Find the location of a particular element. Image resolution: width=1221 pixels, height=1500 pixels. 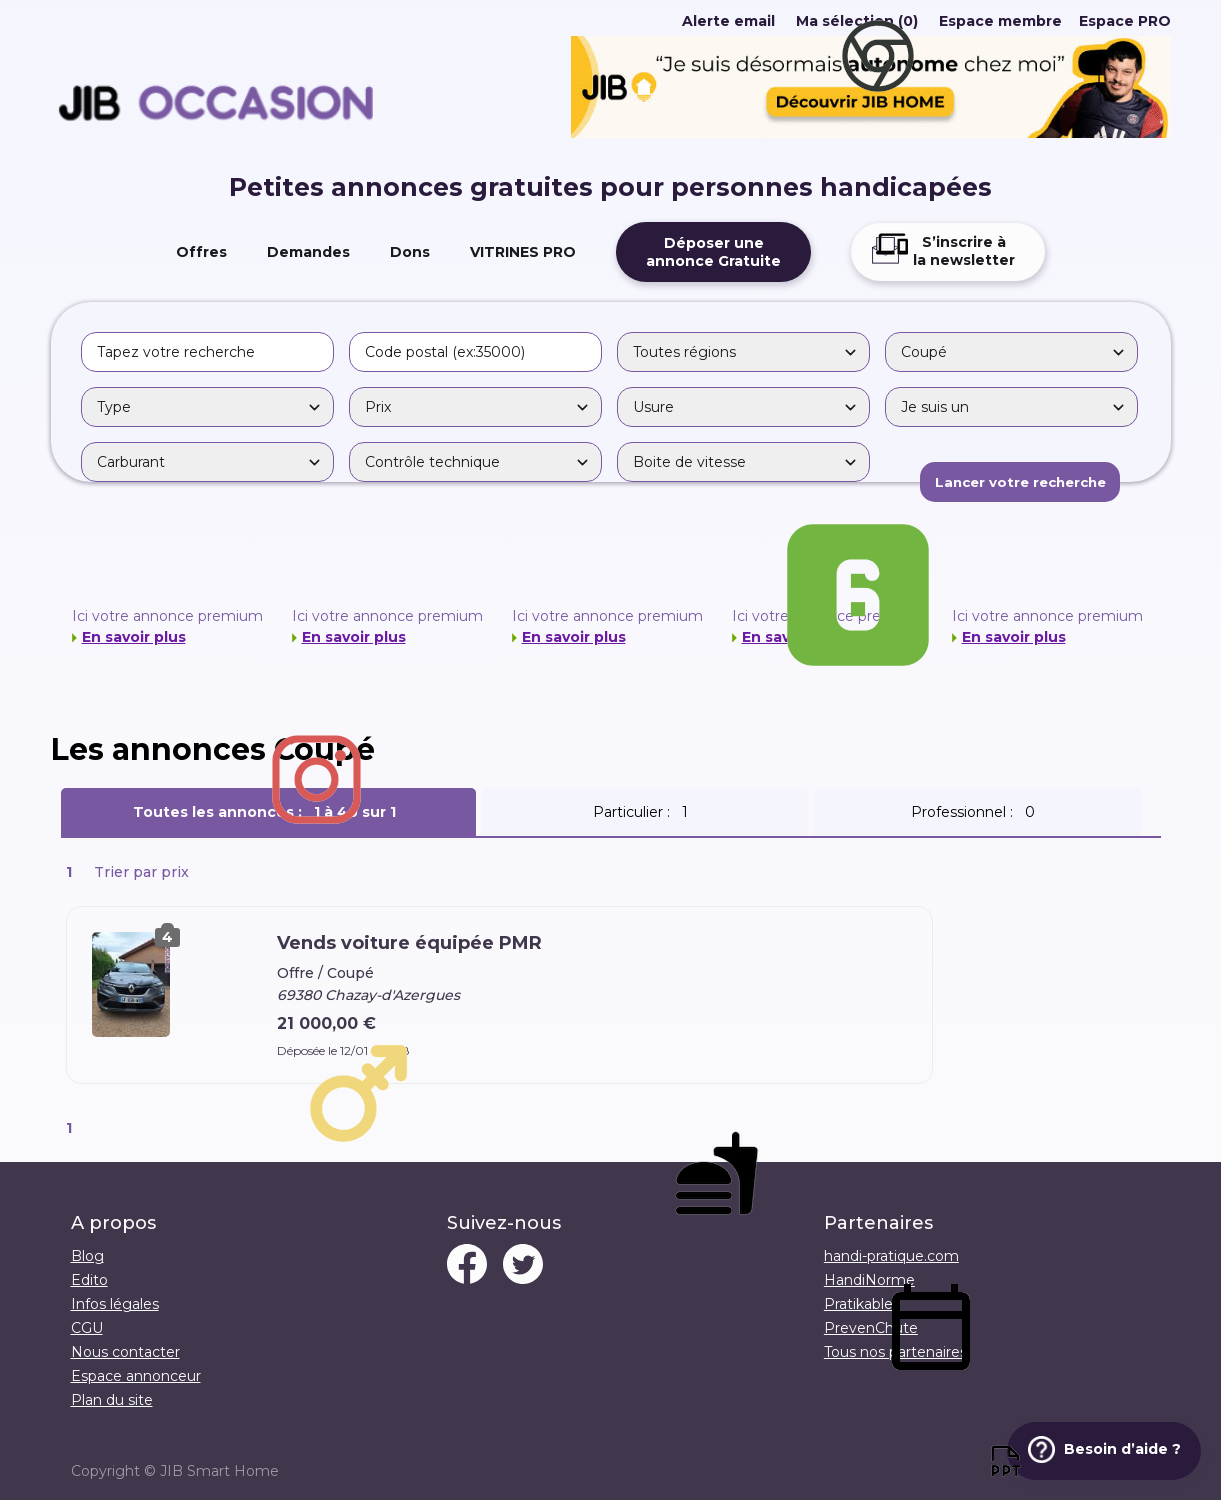

open Google Chrome browser is located at coordinates (878, 56).